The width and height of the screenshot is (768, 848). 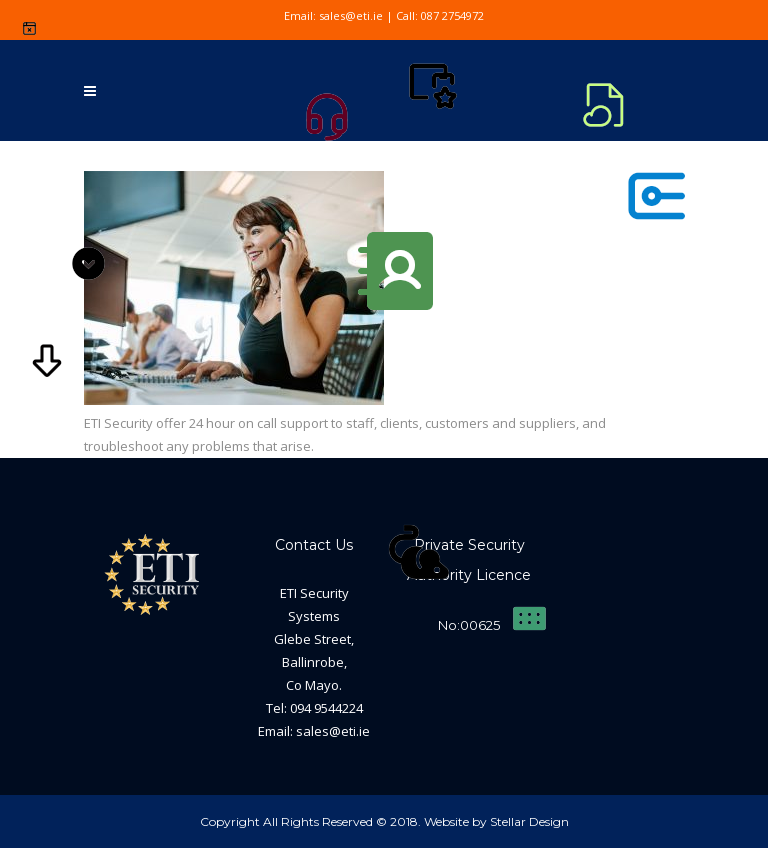 What do you see at coordinates (88, 263) in the screenshot?
I see `expand to show more content` at bounding box center [88, 263].